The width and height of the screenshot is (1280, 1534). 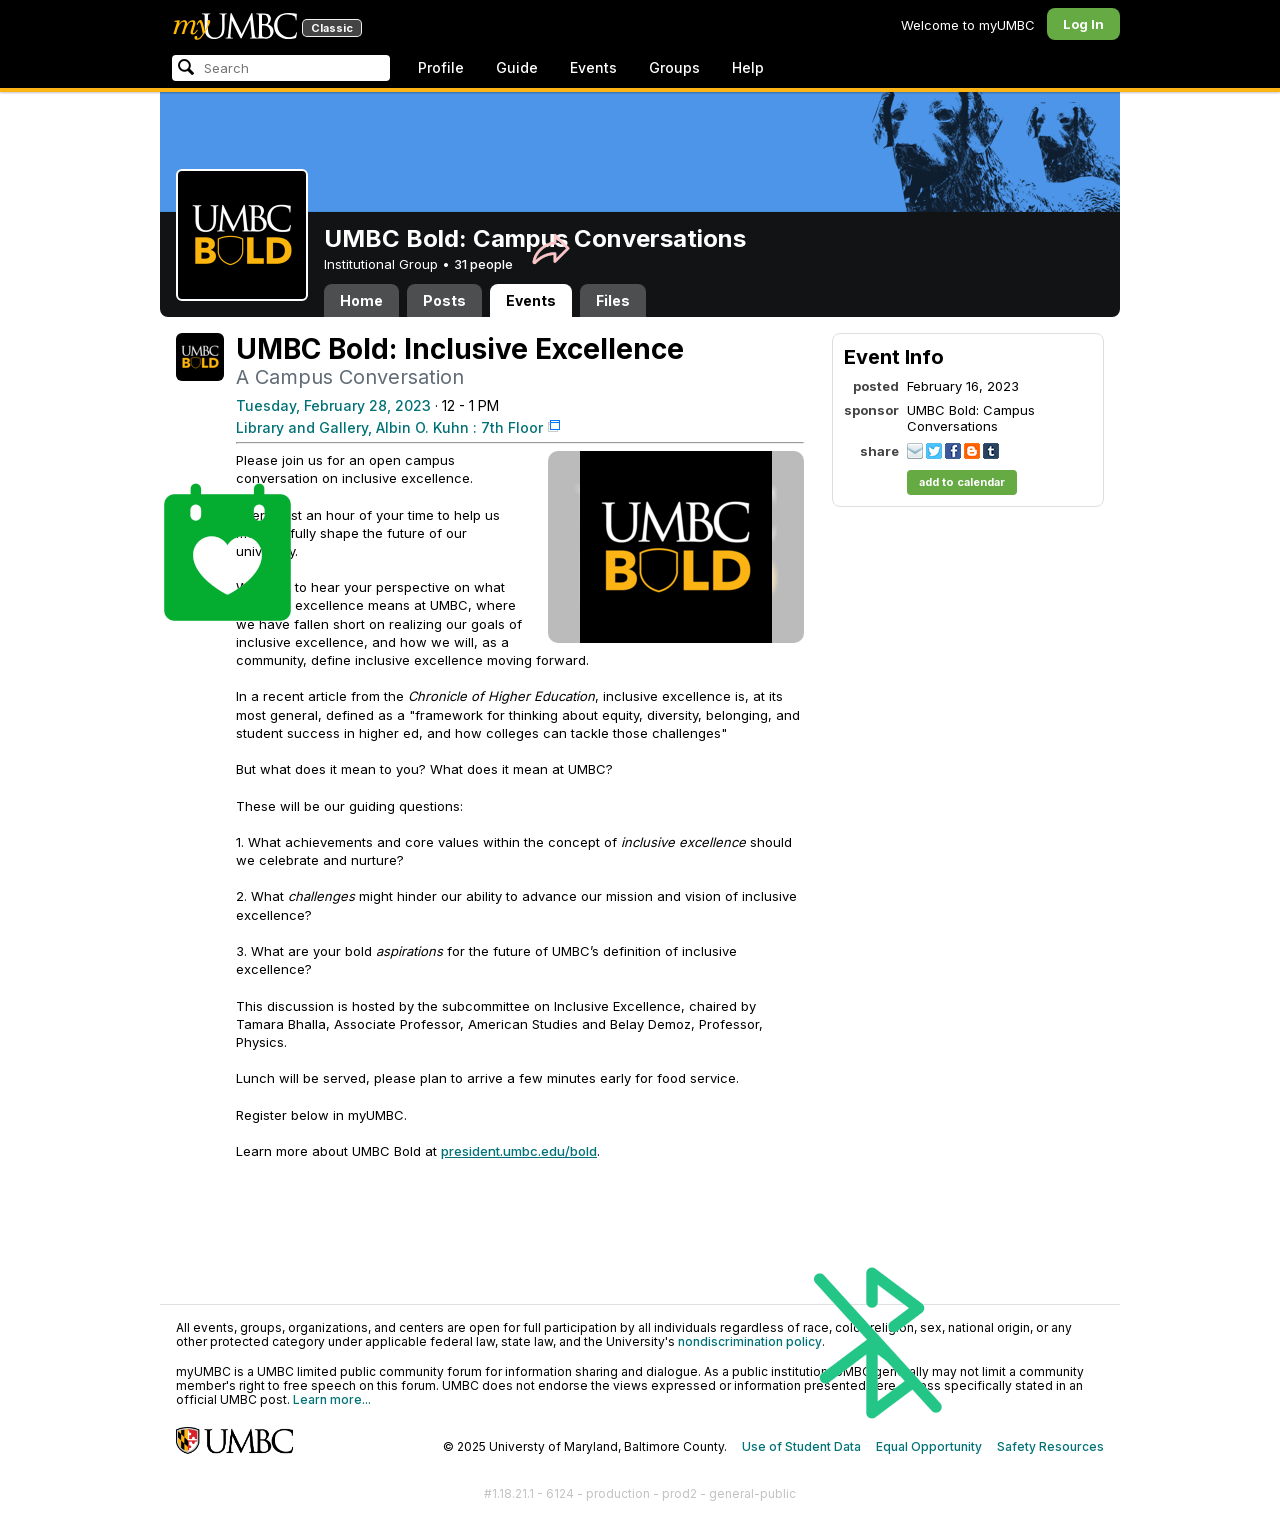 What do you see at coordinates (227, 557) in the screenshot?
I see `view favorite or saved dates` at bounding box center [227, 557].